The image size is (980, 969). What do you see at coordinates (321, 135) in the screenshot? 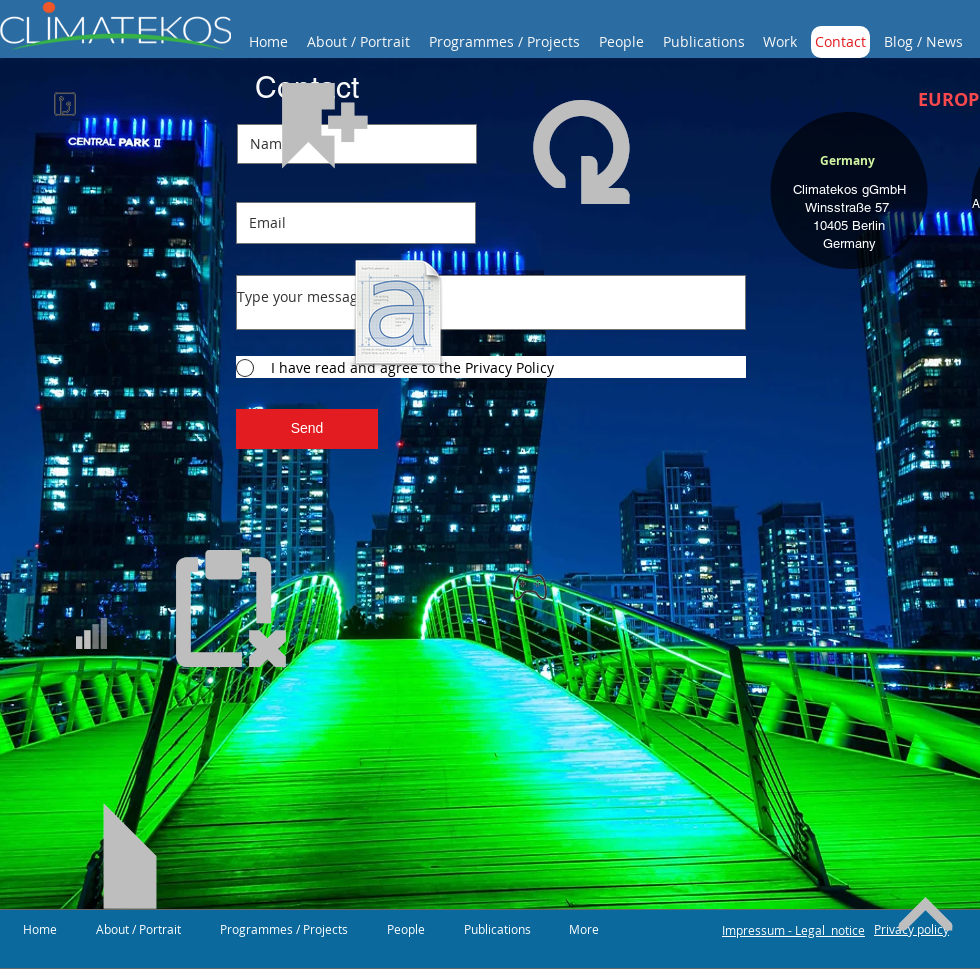
I see `add a new bookmark` at bounding box center [321, 135].